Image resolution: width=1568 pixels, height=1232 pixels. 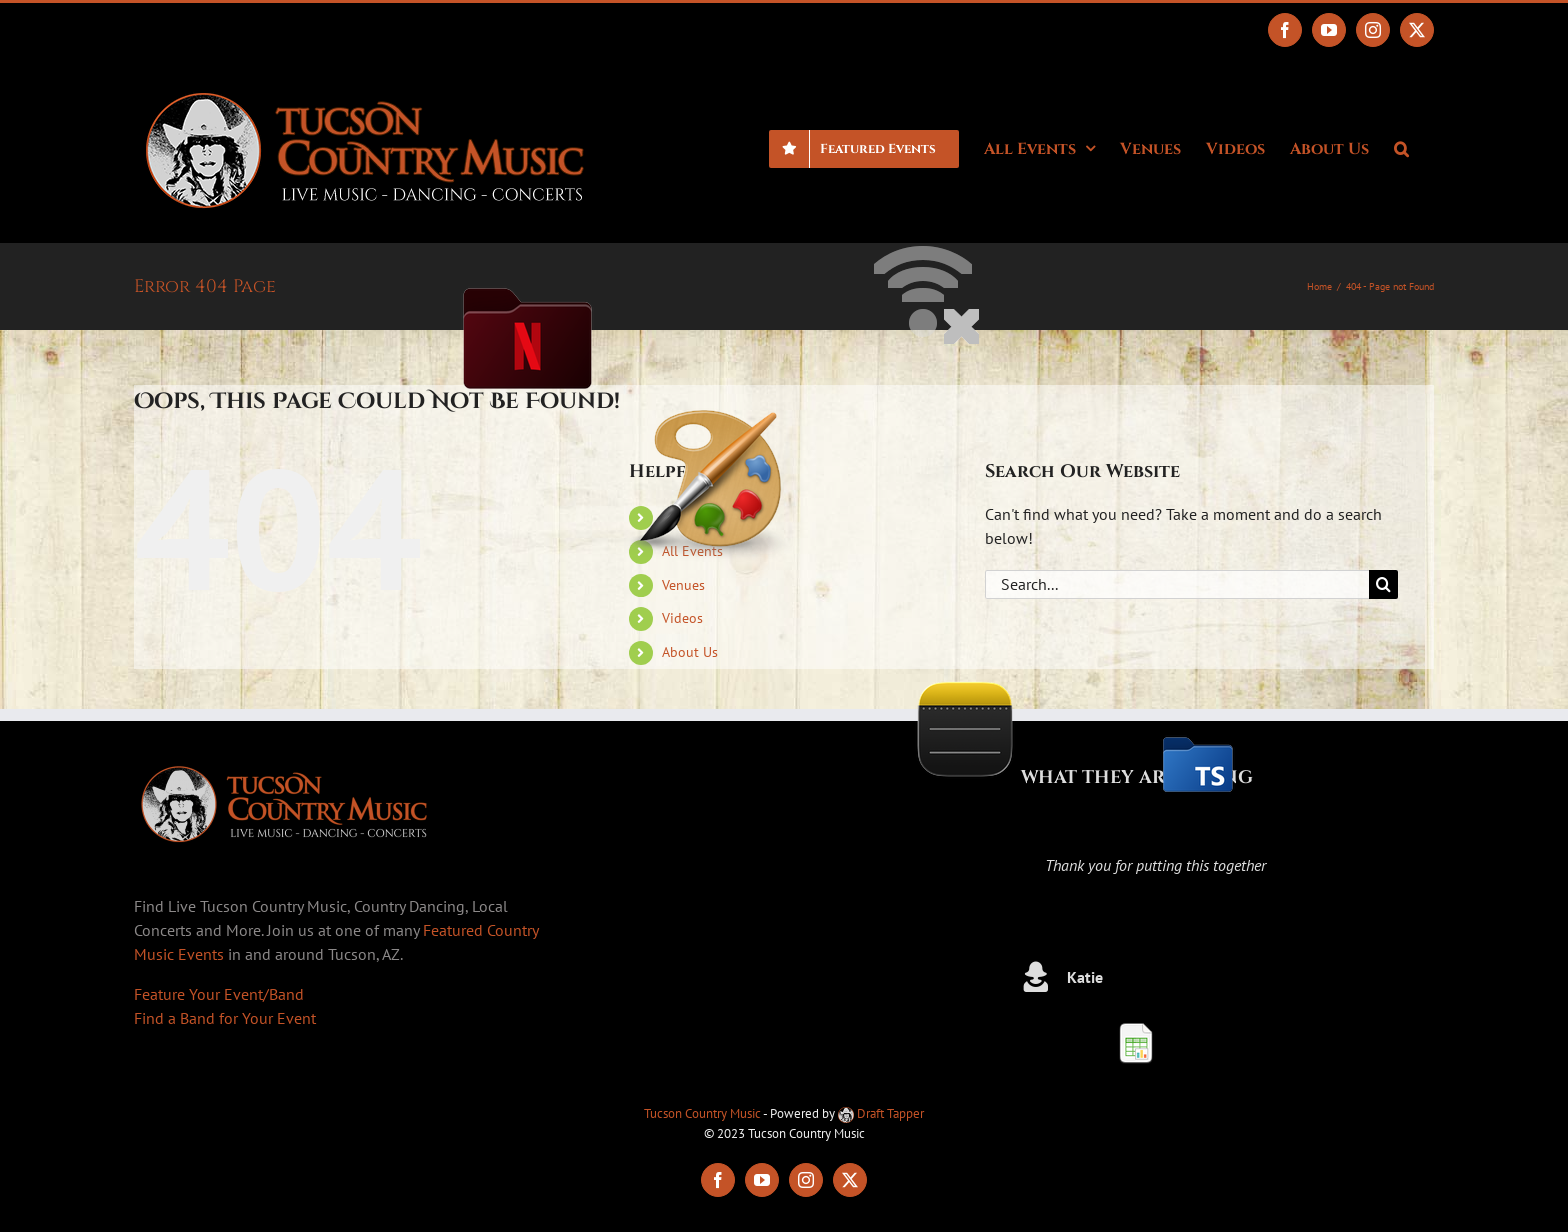 What do you see at coordinates (1197, 766) in the screenshot?
I see `open typescript project files folder` at bounding box center [1197, 766].